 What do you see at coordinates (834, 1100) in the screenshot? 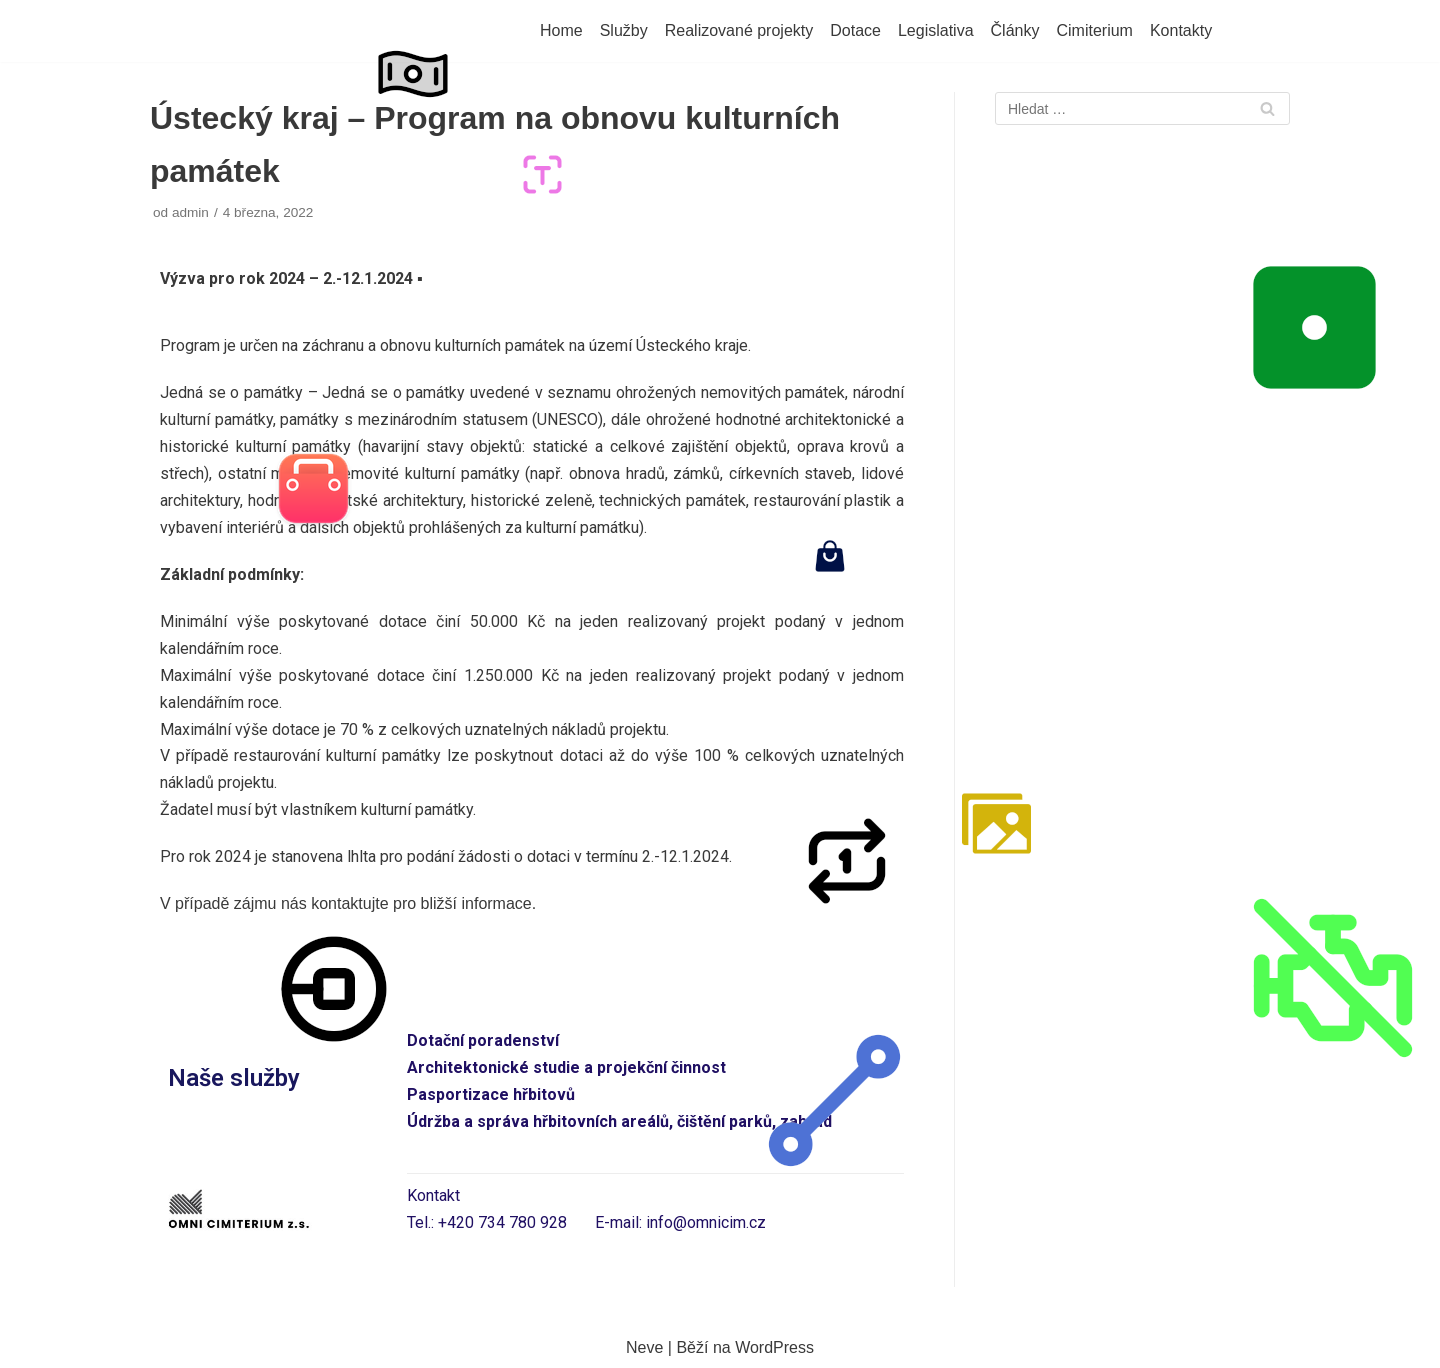
I see `draw a straight line between two points` at bounding box center [834, 1100].